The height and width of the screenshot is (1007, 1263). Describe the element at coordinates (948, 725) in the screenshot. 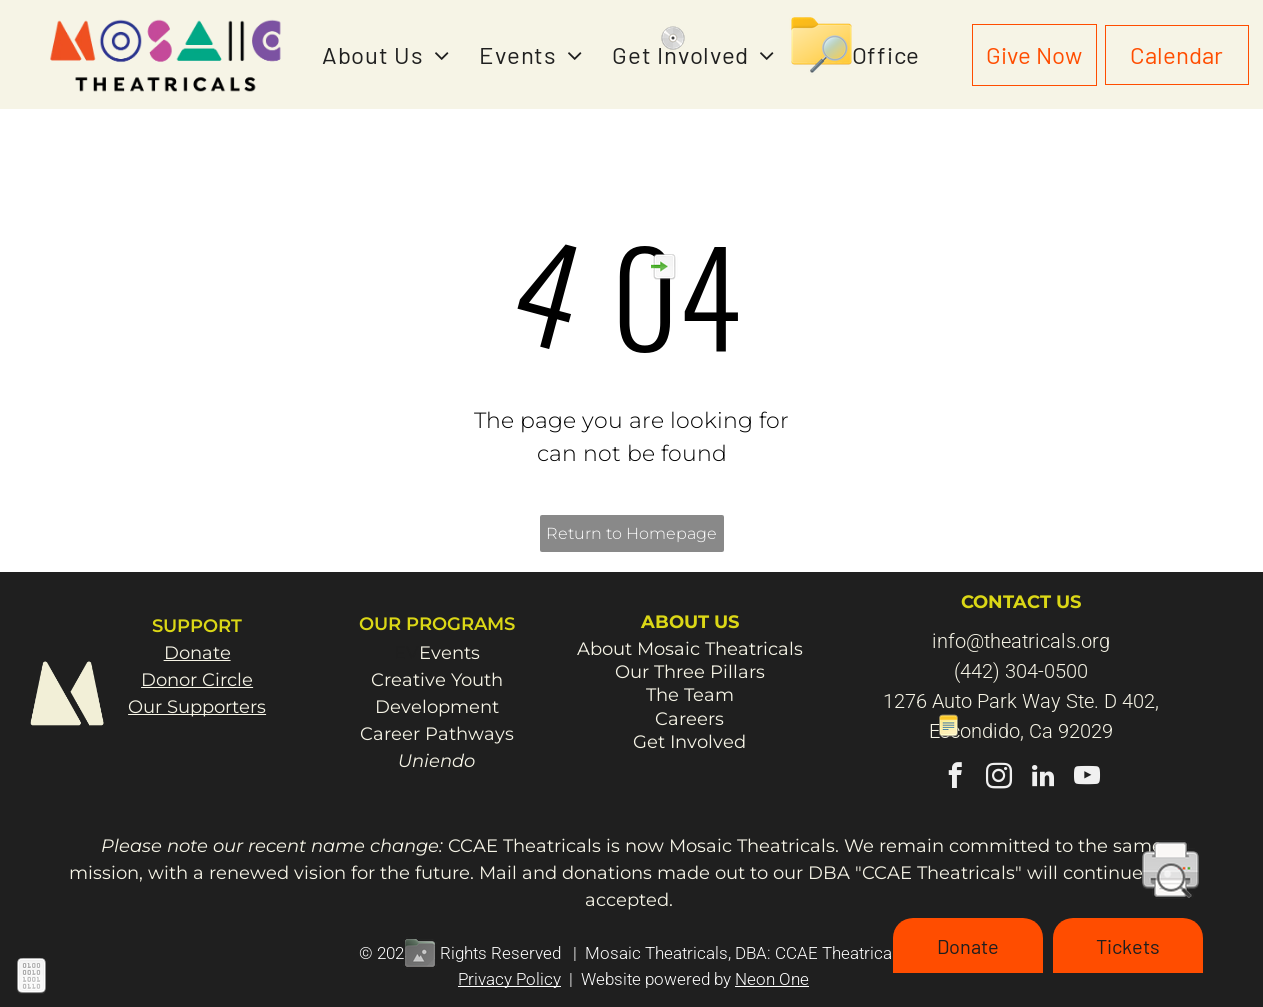

I see `open bijiben notes app` at that location.